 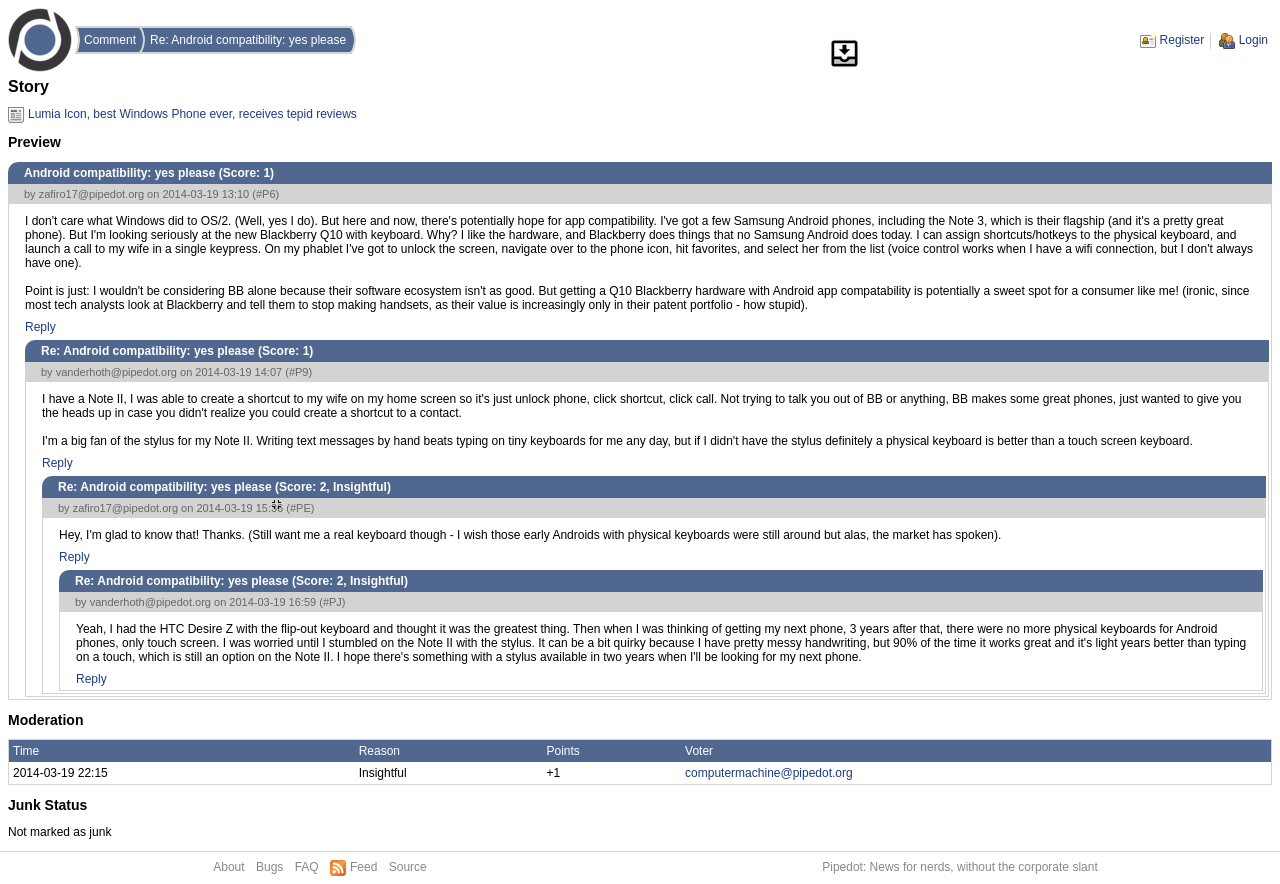 What do you see at coordinates (276, 504) in the screenshot?
I see `exit fullscreen mode` at bounding box center [276, 504].